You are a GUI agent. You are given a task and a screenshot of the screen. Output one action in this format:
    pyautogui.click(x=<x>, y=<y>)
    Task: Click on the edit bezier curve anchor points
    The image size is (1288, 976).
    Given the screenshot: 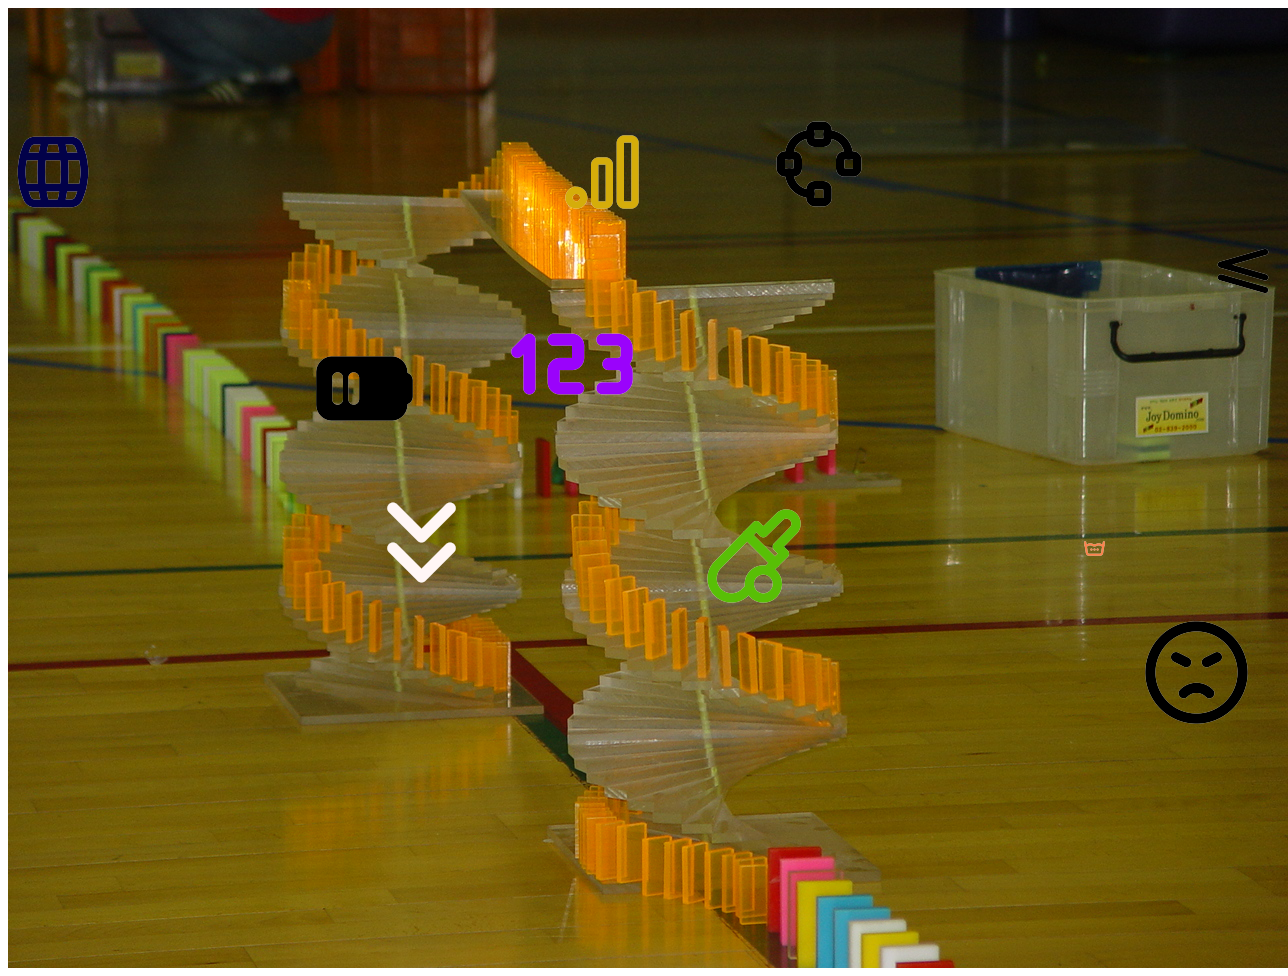 What is the action you would take?
    pyautogui.click(x=819, y=164)
    